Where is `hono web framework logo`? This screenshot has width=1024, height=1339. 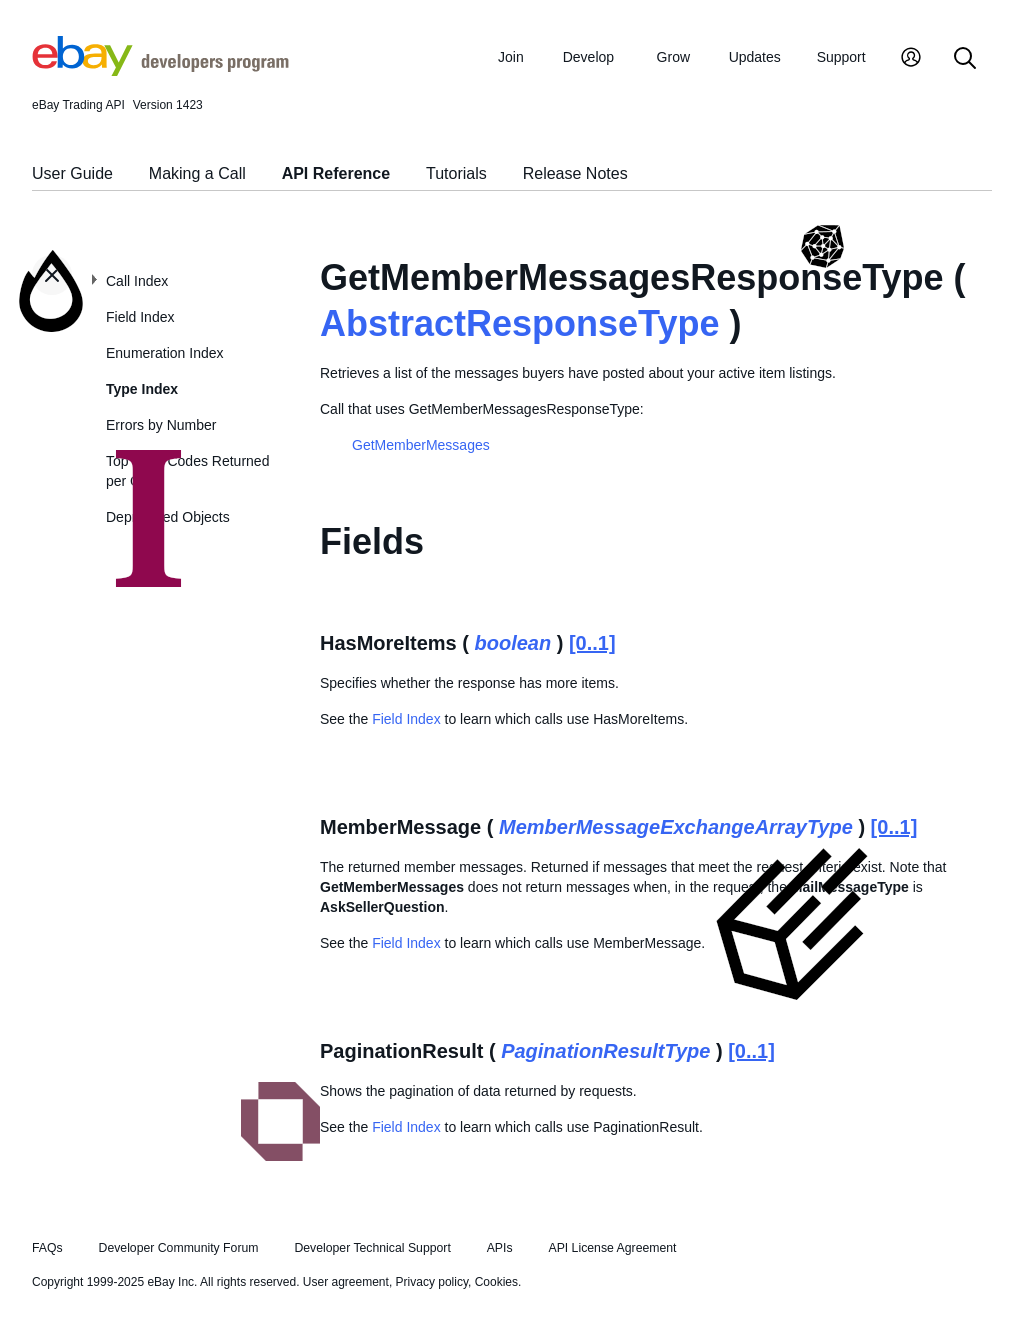 hono web framework logo is located at coordinates (51, 291).